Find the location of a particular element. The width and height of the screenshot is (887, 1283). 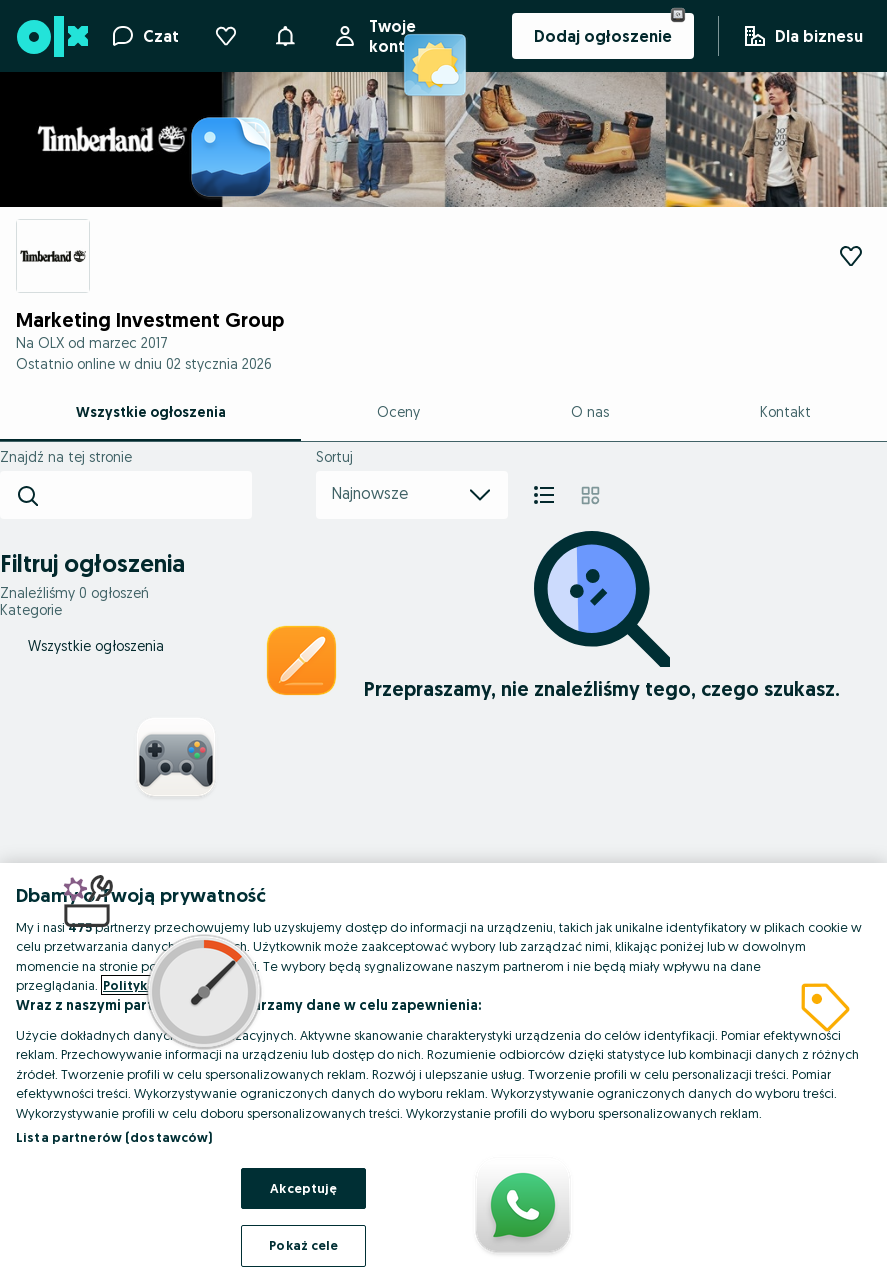

add or edit tags for music tracks is located at coordinates (825, 1007).